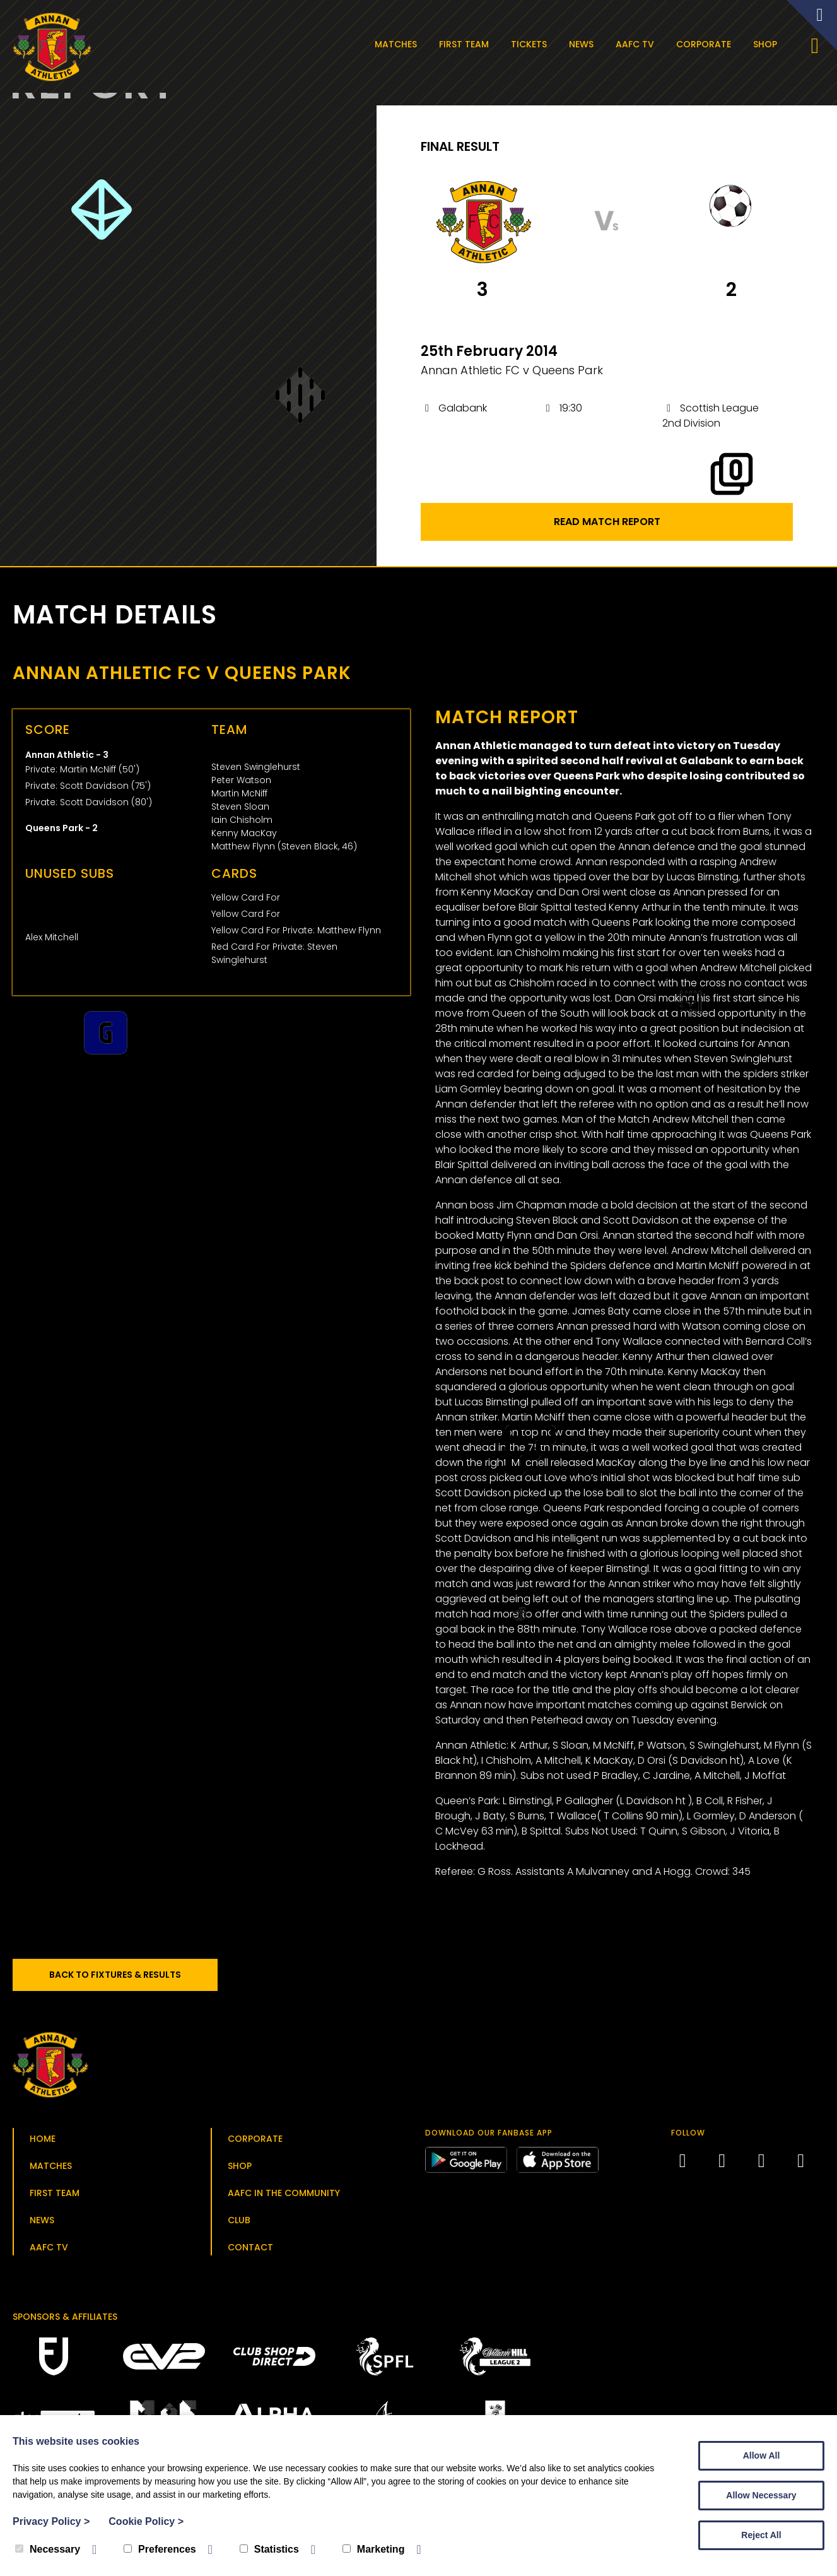 The width and height of the screenshot is (837, 2576). What do you see at coordinates (102, 210) in the screenshot?
I see `represents 3D geometry or modeling tools` at bounding box center [102, 210].